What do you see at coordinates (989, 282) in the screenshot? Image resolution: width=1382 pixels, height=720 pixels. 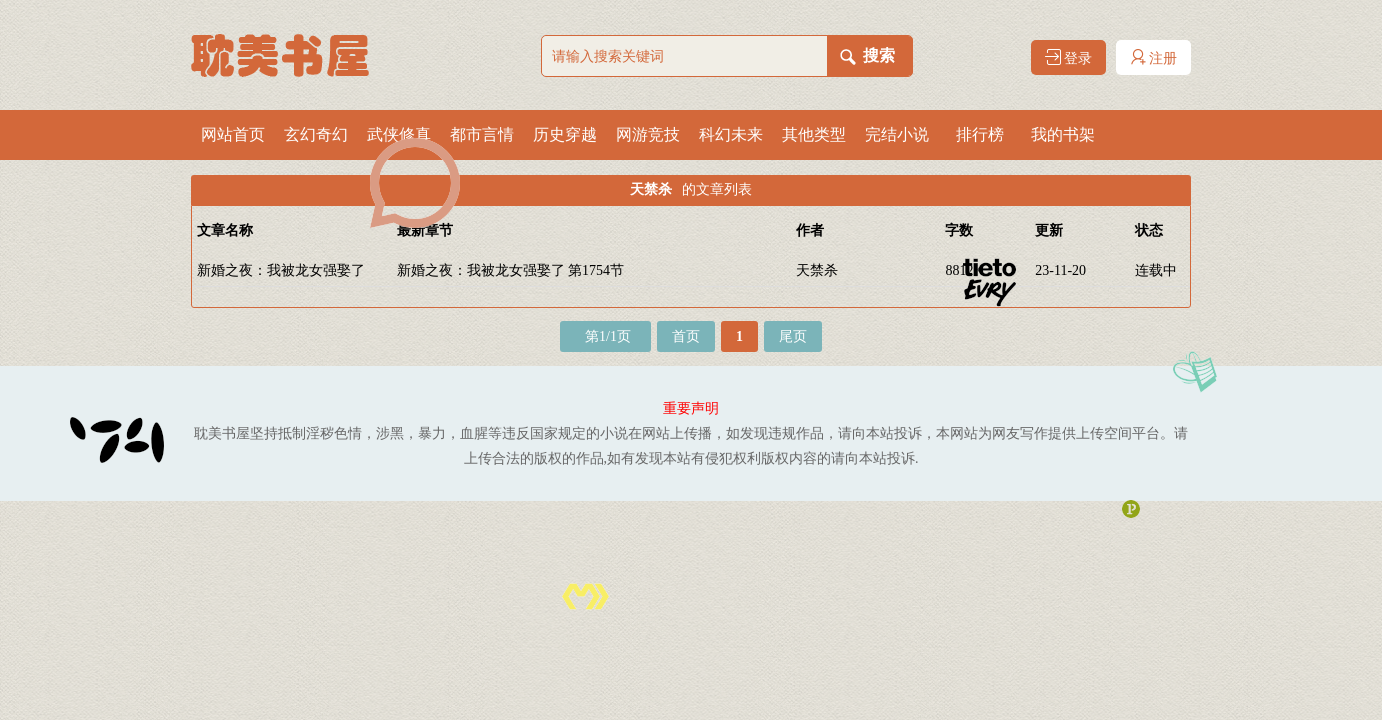 I see `visit Tietoevry website or services` at bounding box center [989, 282].